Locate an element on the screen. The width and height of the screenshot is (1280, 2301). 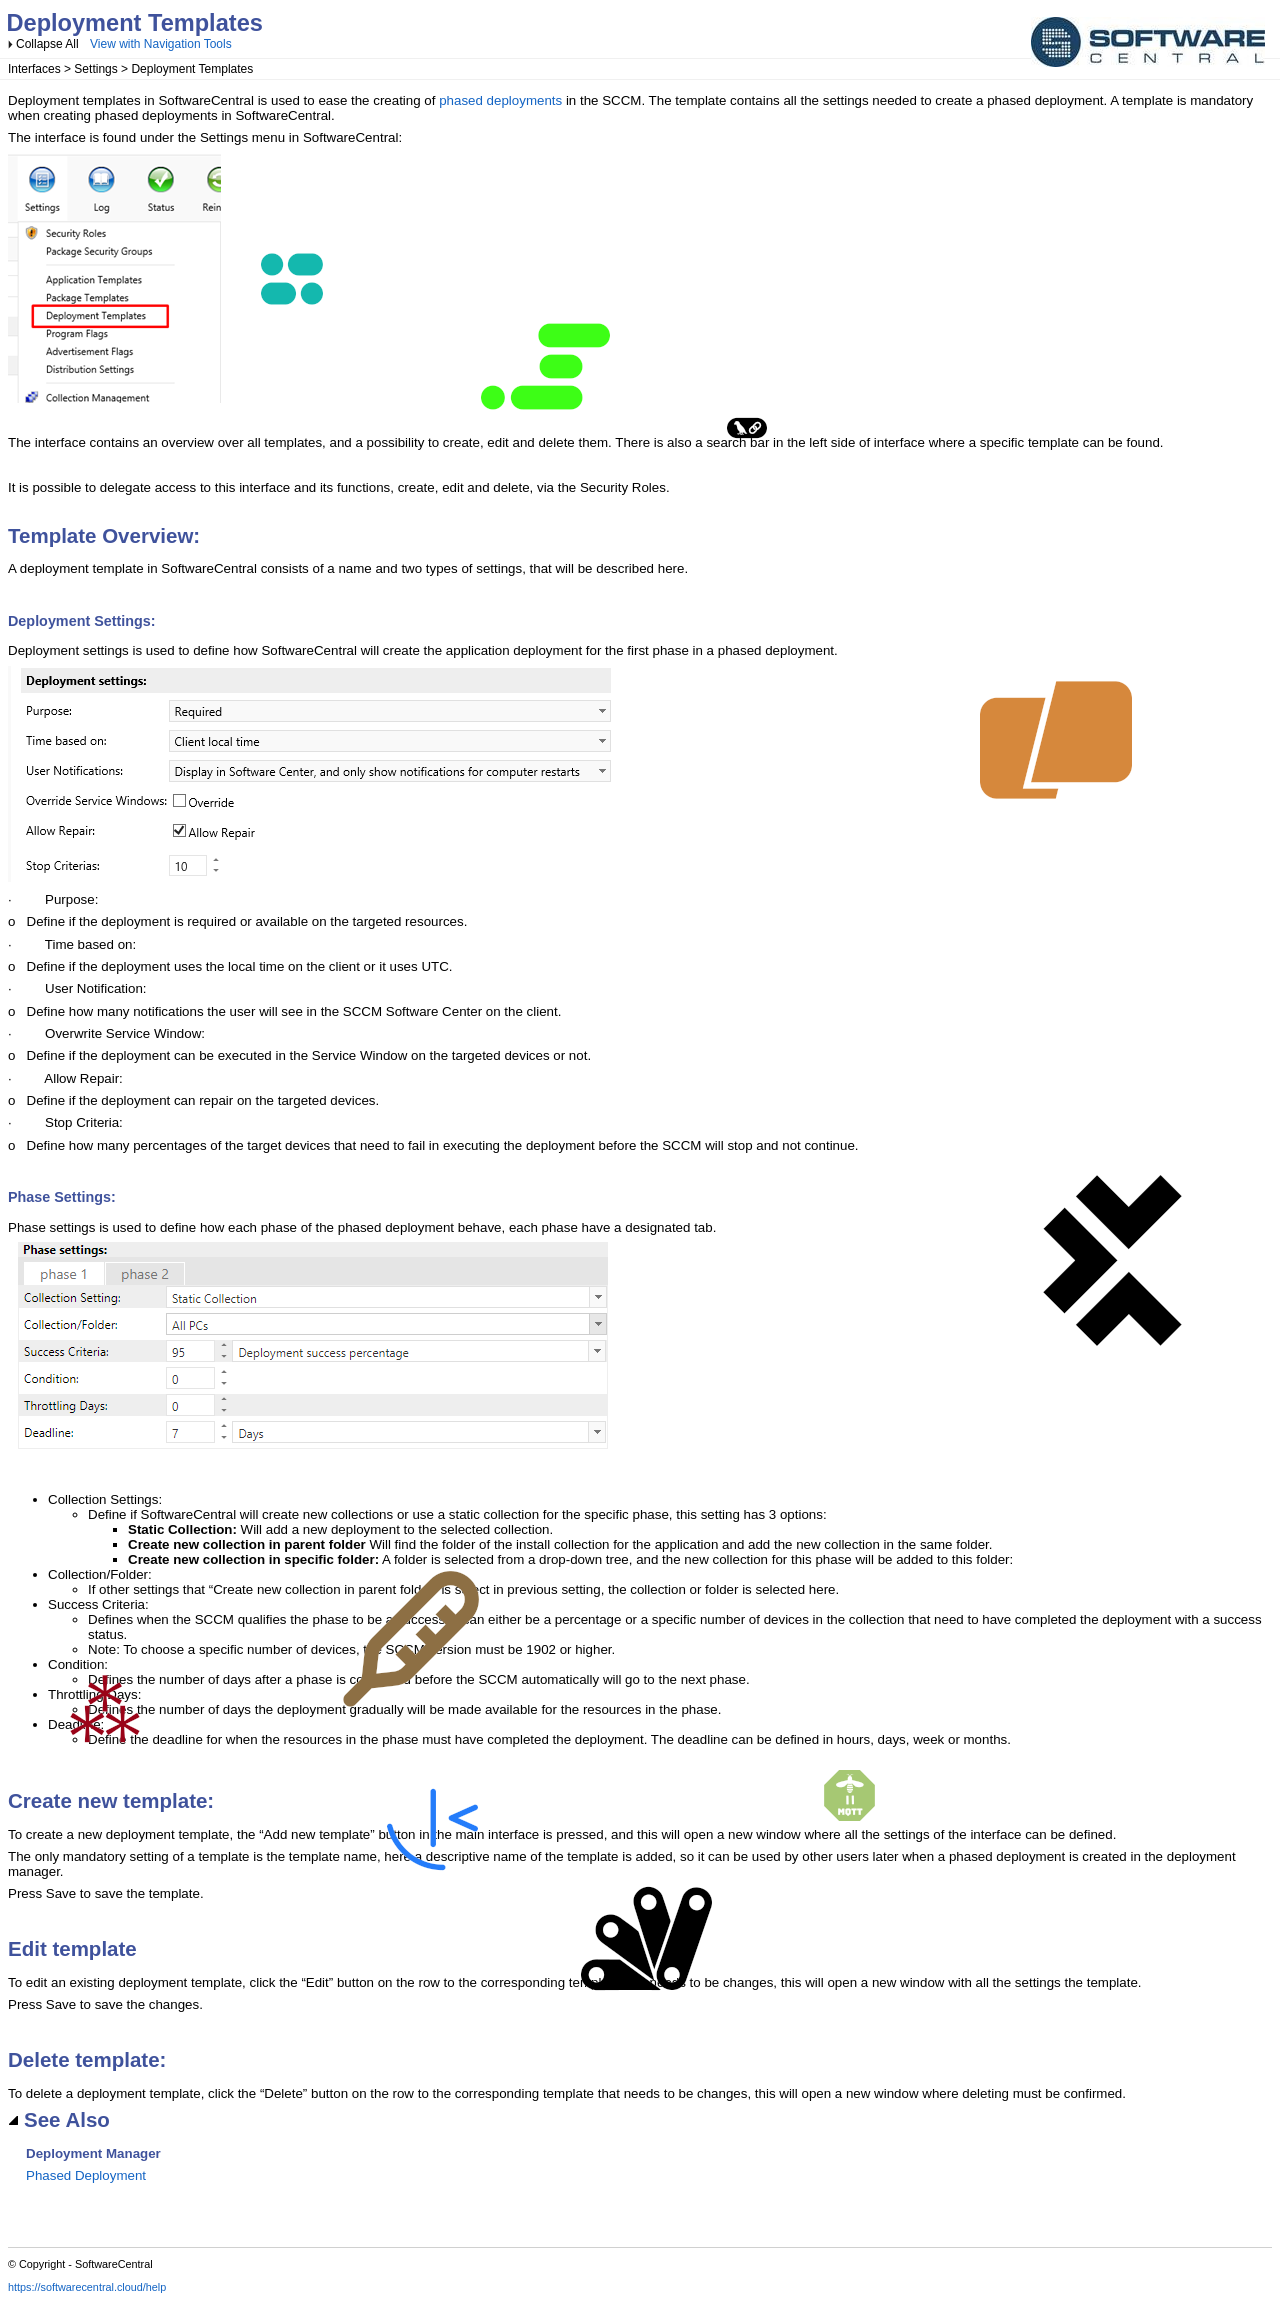
open the warp terminal application is located at coordinates (1056, 740).